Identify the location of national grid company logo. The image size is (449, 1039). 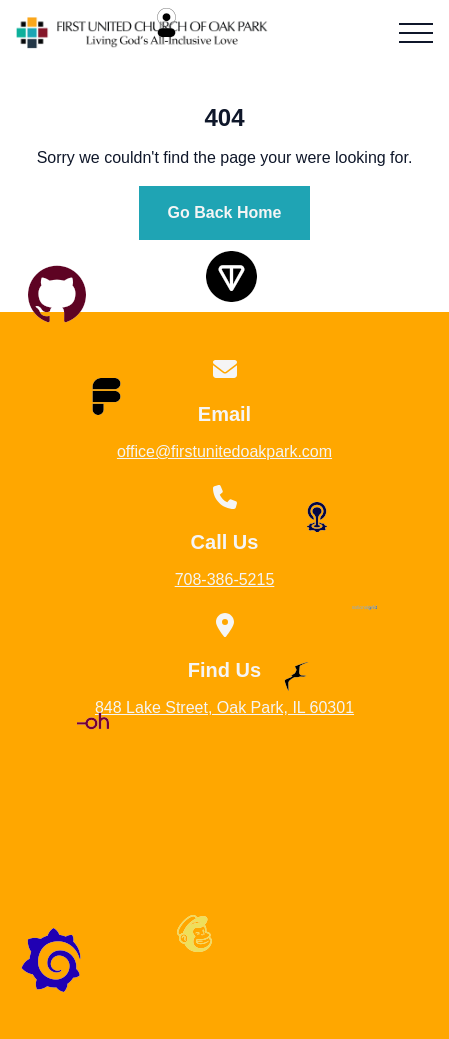
(364, 607).